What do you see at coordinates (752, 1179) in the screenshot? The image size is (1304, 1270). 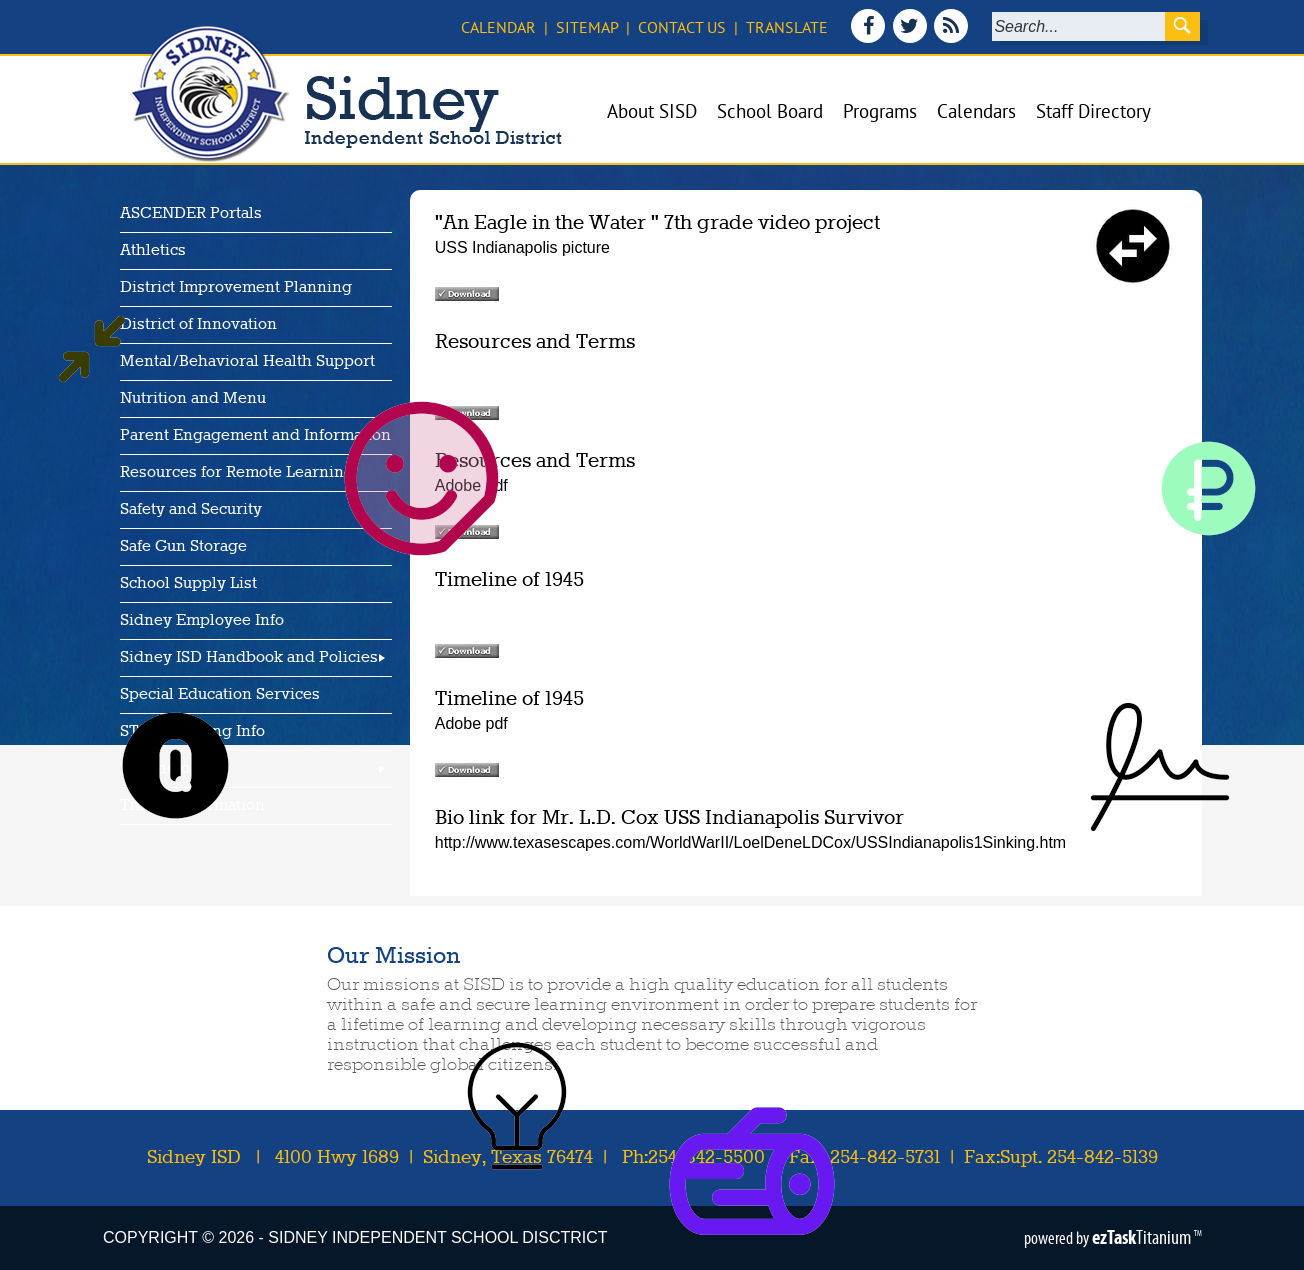 I see `view activity log or history` at bounding box center [752, 1179].